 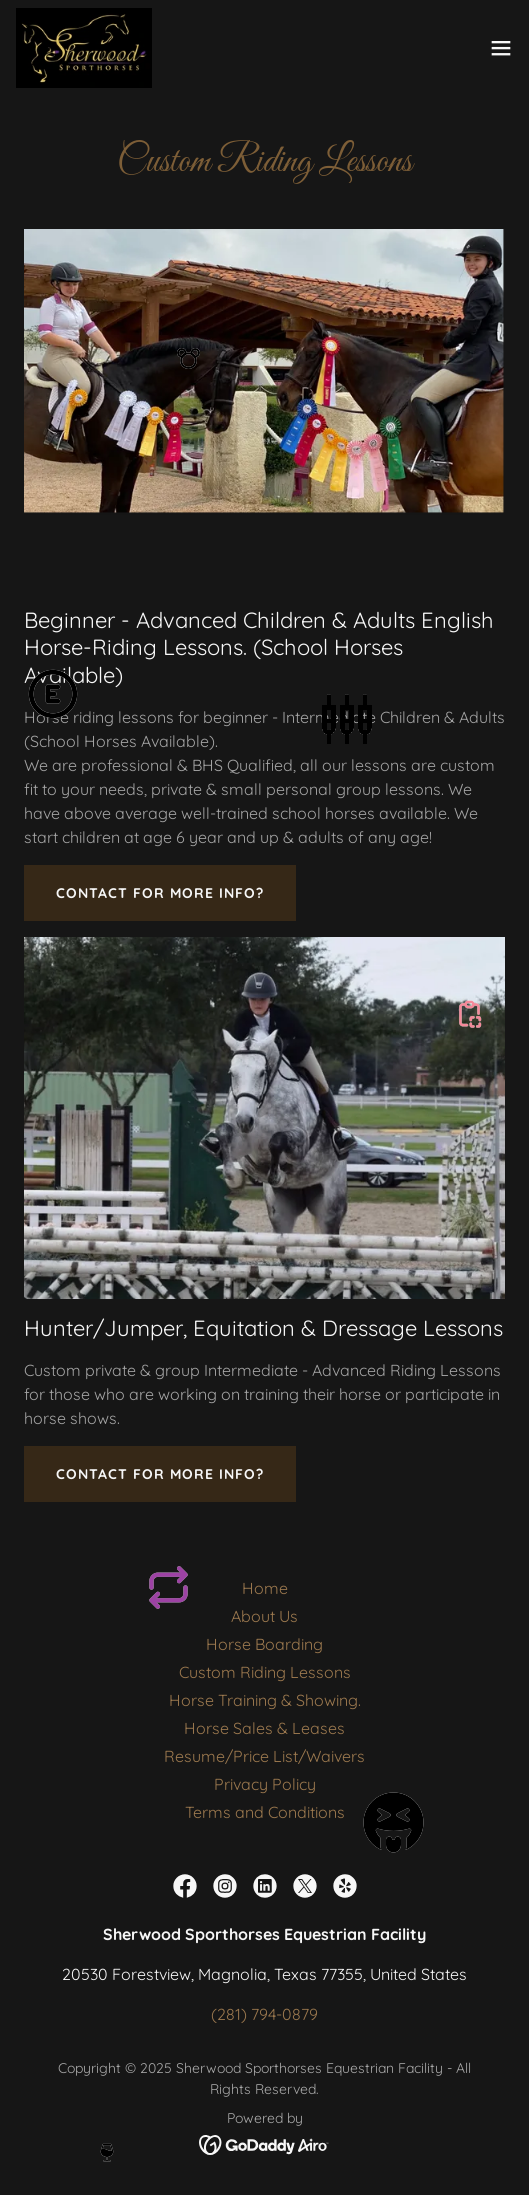 What do you see at coordinates (347, 719) in the screenshot?
I see `configure audio or video input connections` at bounding box center [347, 719].